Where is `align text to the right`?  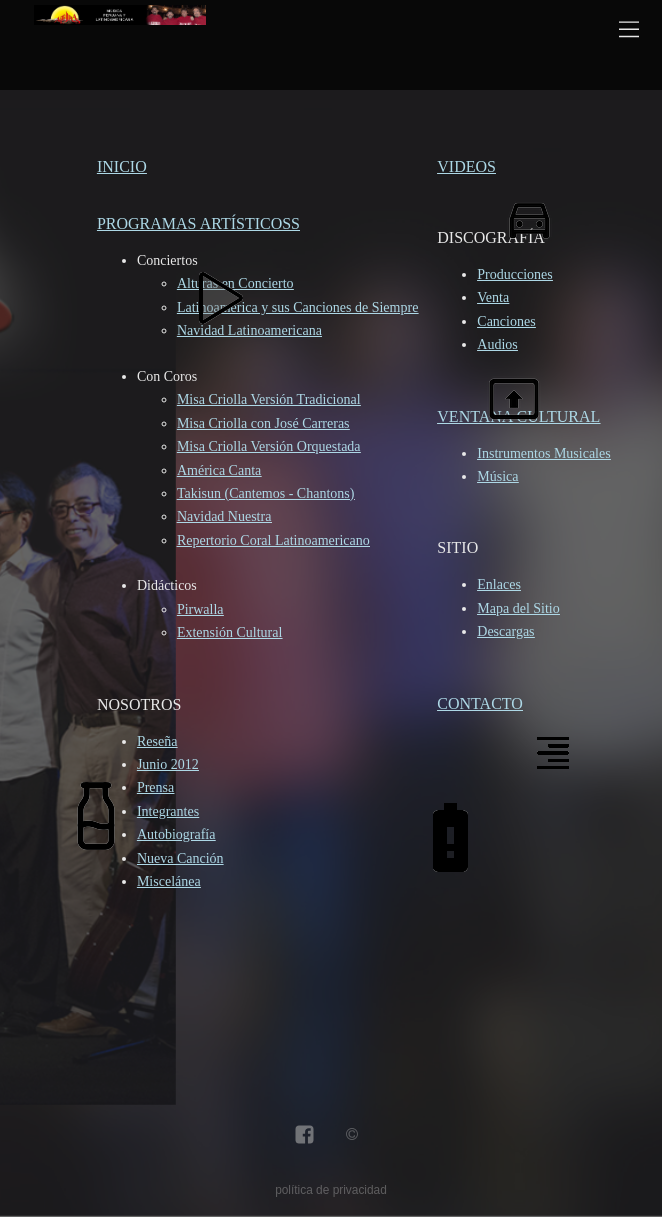 align text to the right is located at coordinates (553, 753).